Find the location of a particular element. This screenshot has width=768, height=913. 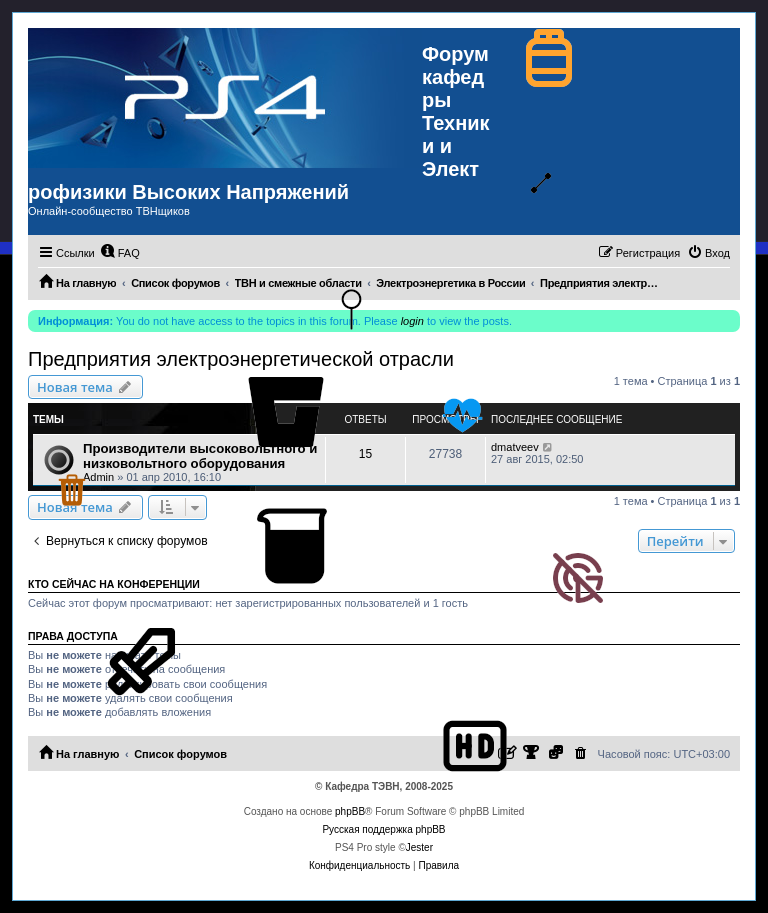

indicates high definition video quality is located at coordinates (475, 746).